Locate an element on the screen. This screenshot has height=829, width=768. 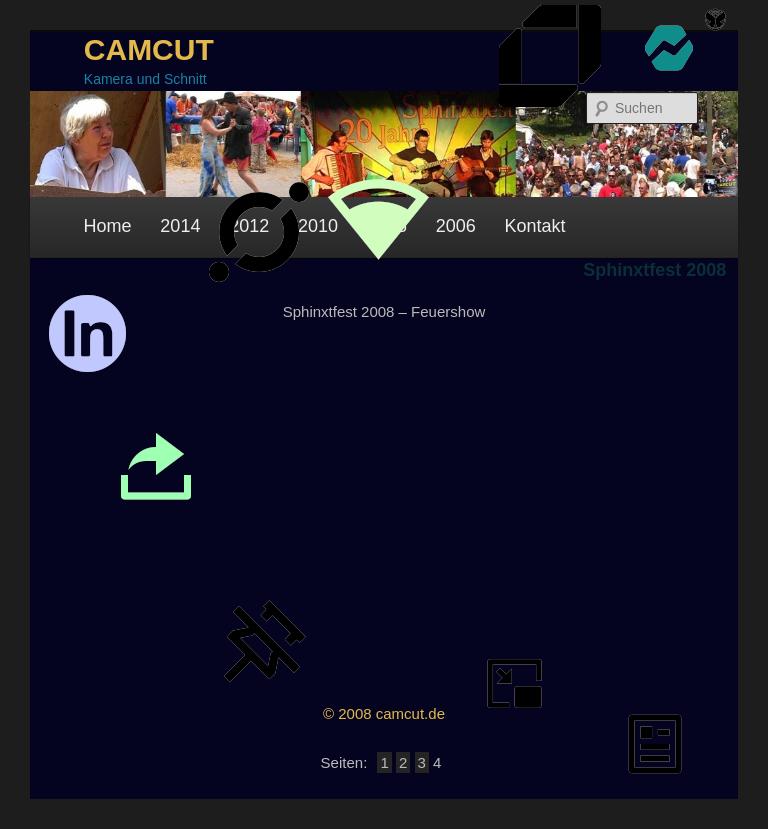
aqua security company logo is located at coordinates (550, 56).